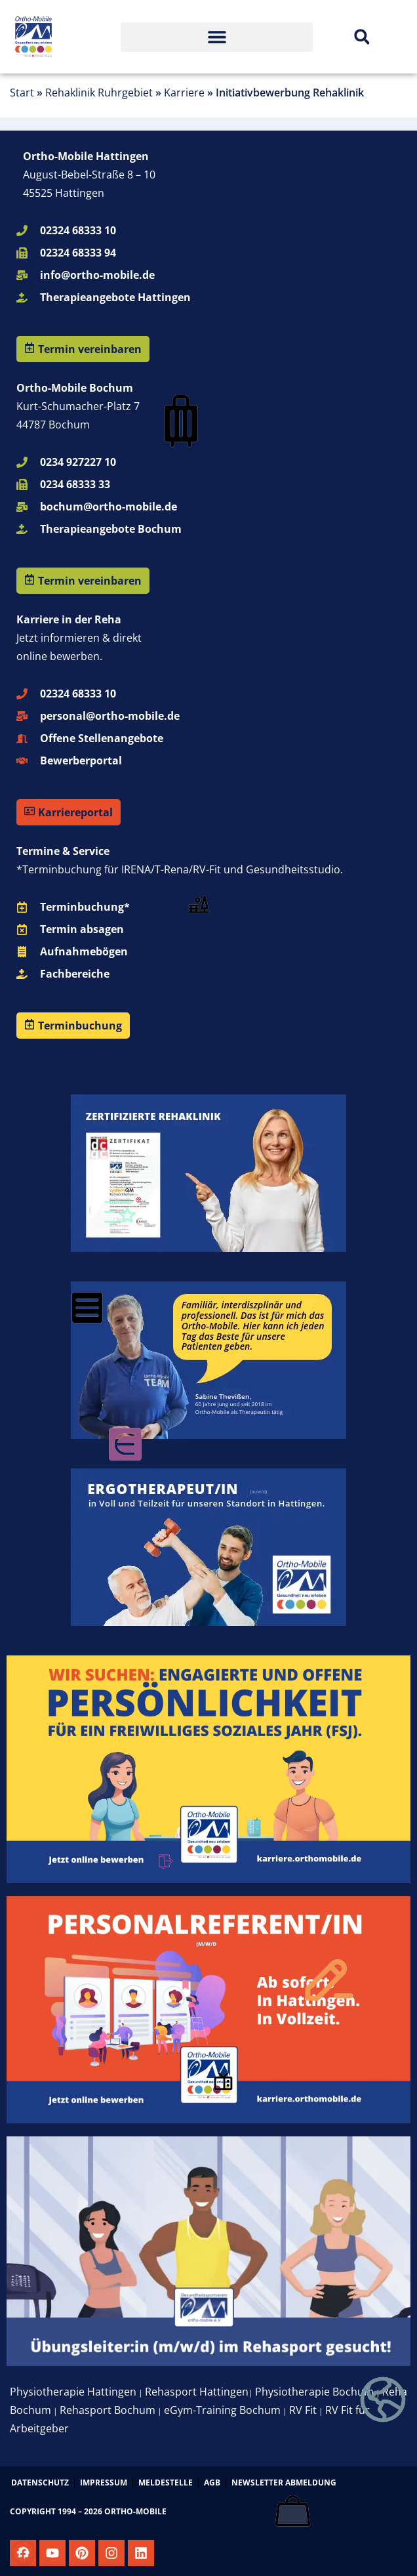 The width and height of the screenshot is (417, 2576). What do you see at coordinates (181, 422) in the screenshot?
I see `access travel or trip planning features` at bounding box center [181, 422].